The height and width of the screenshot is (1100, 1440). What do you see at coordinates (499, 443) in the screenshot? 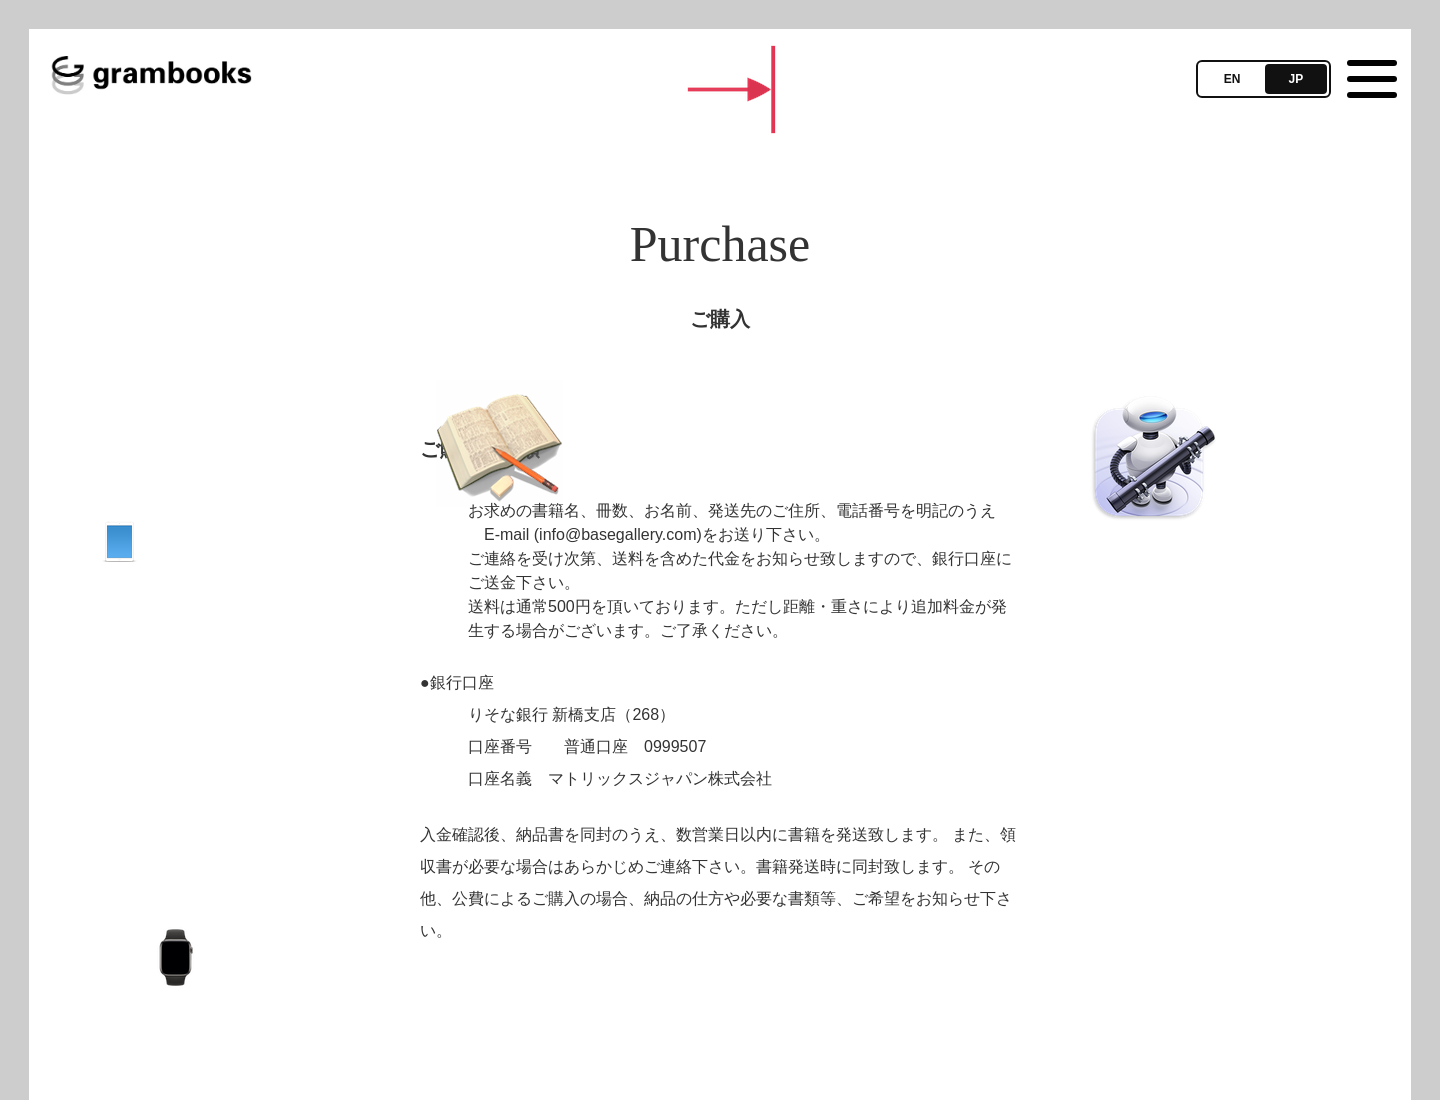
I see `access hanja character conversion tool` at bounding box center [499, 443].